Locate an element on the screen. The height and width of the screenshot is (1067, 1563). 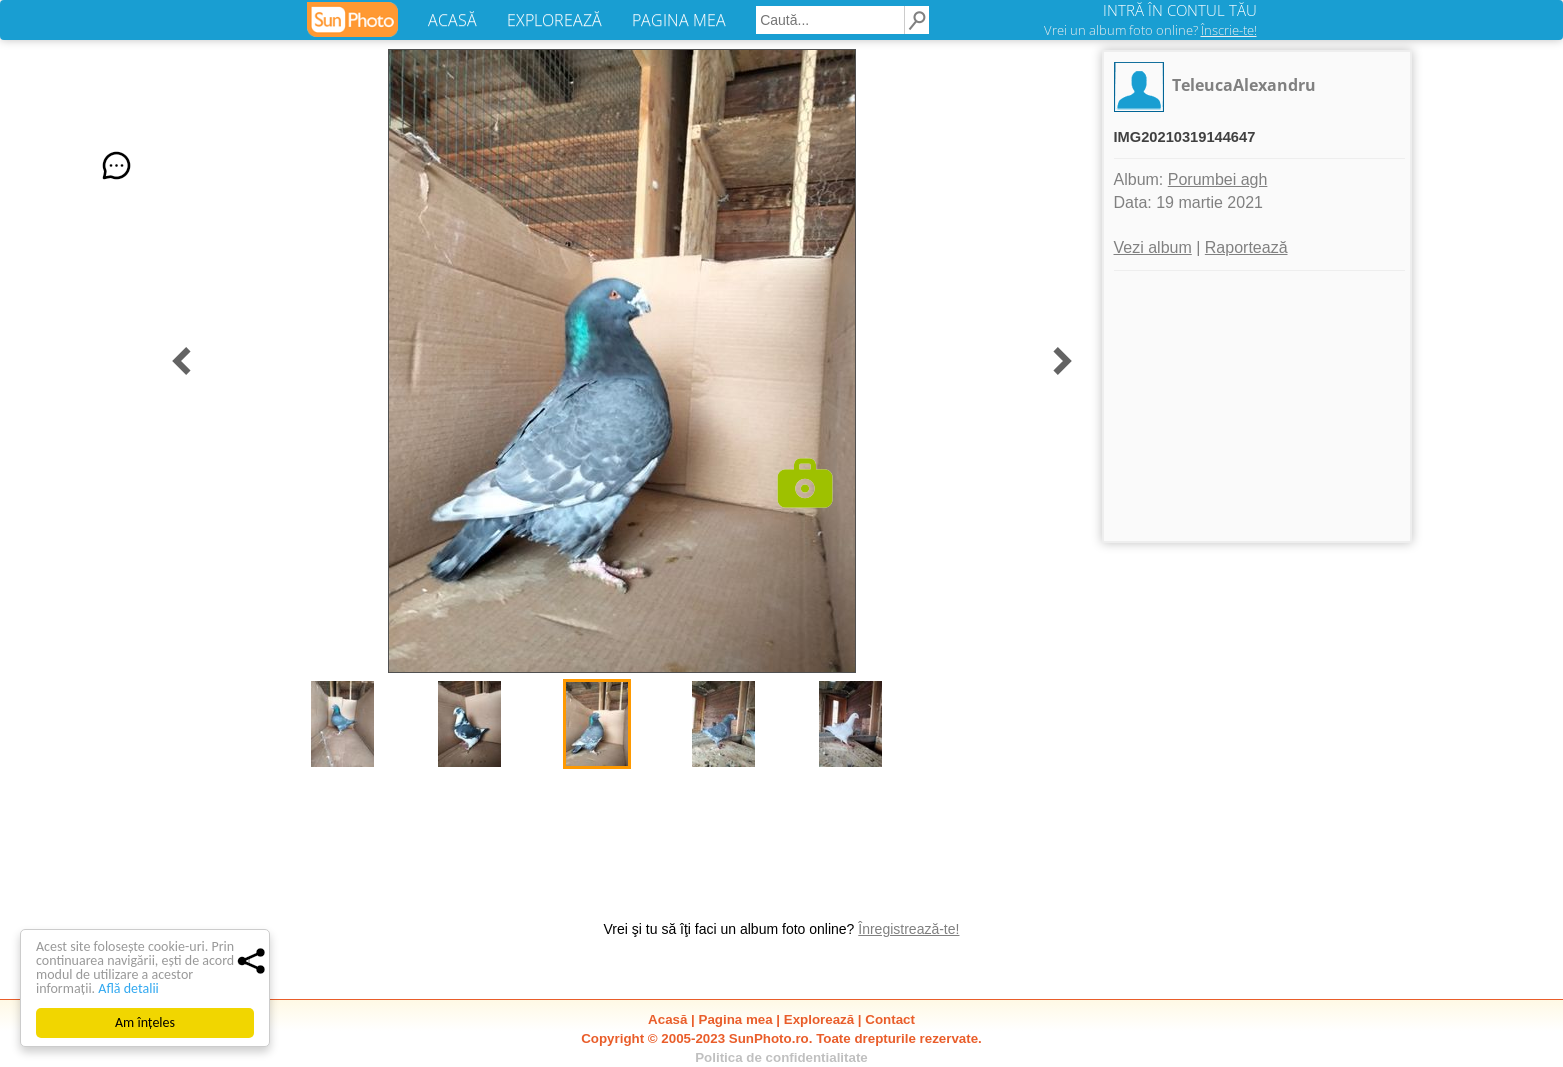
open chat or messaging is located at coordinates (116, 165).